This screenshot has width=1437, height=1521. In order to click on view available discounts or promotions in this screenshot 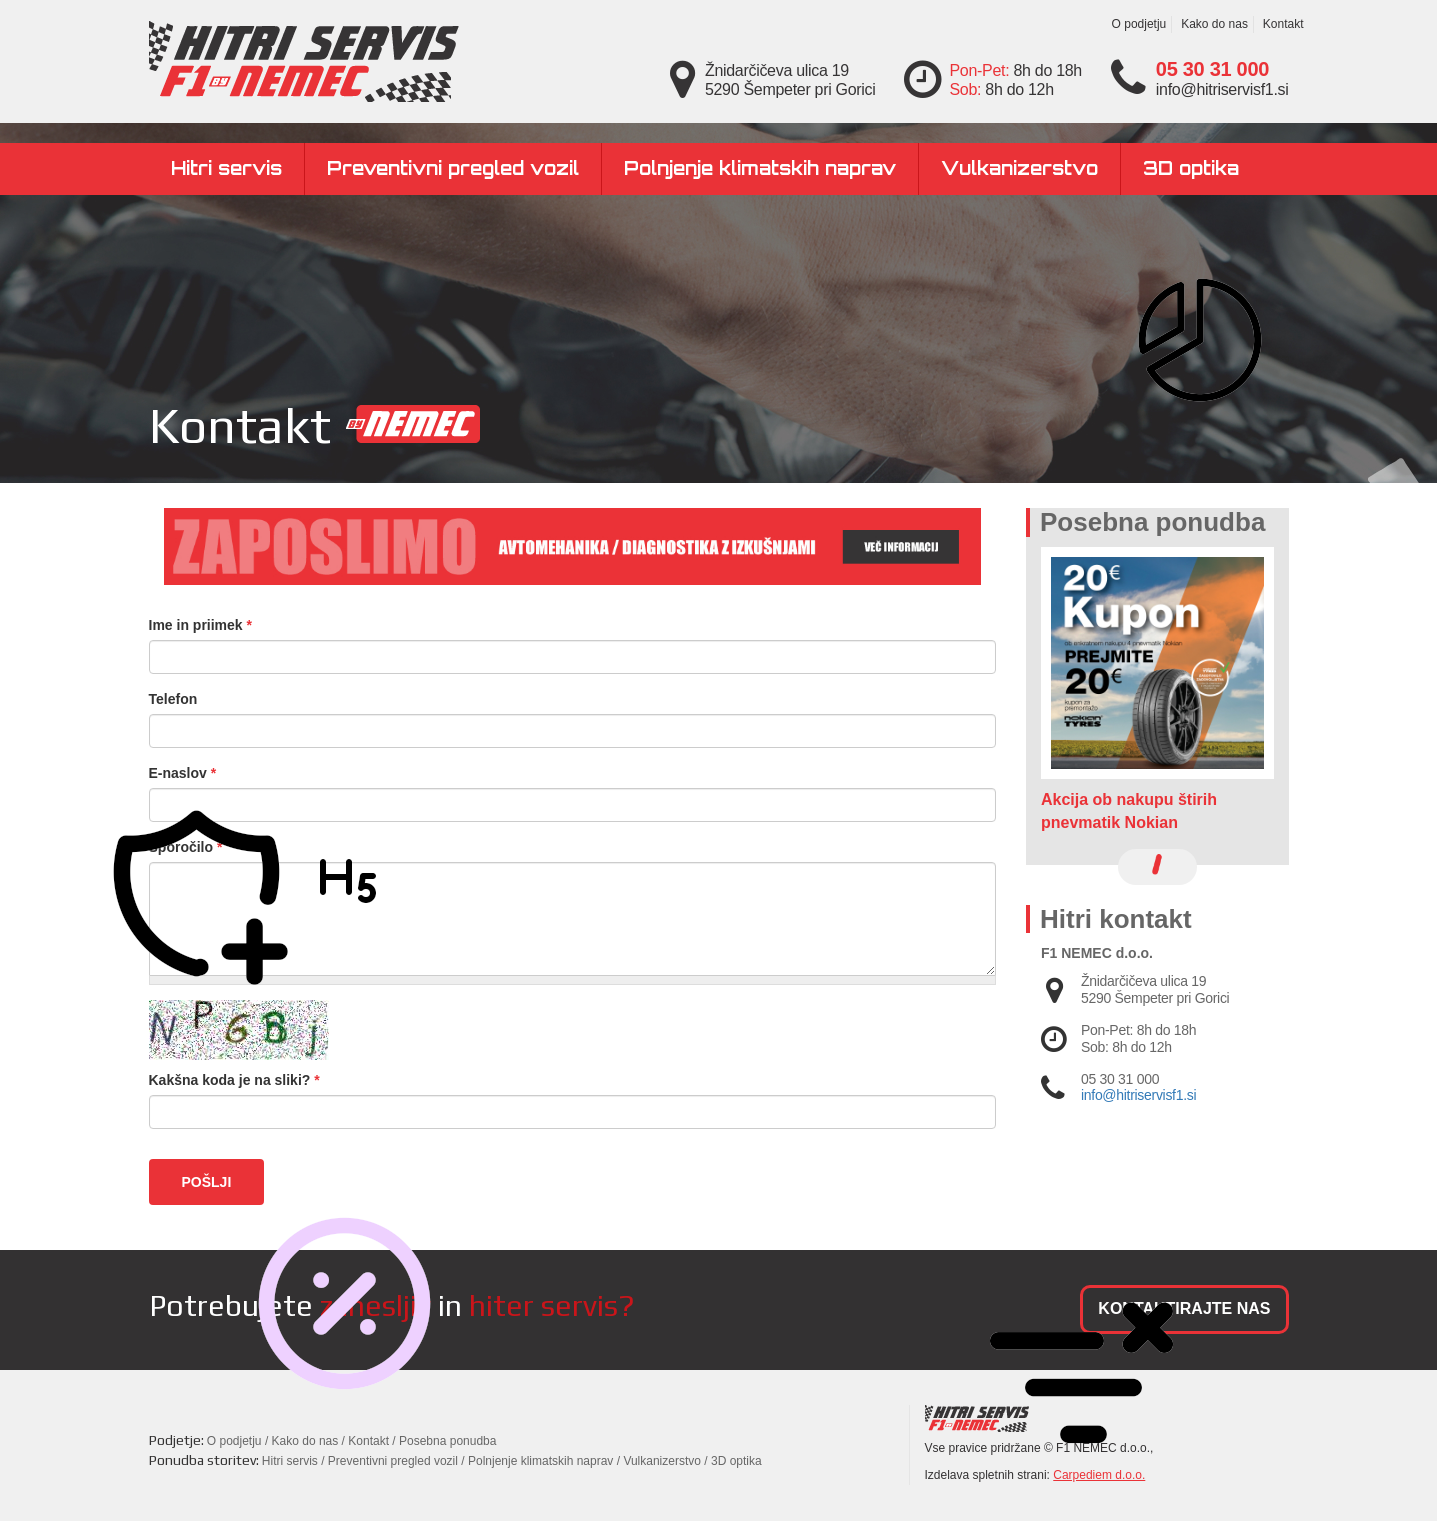, I will do `click(344, 1303)`.